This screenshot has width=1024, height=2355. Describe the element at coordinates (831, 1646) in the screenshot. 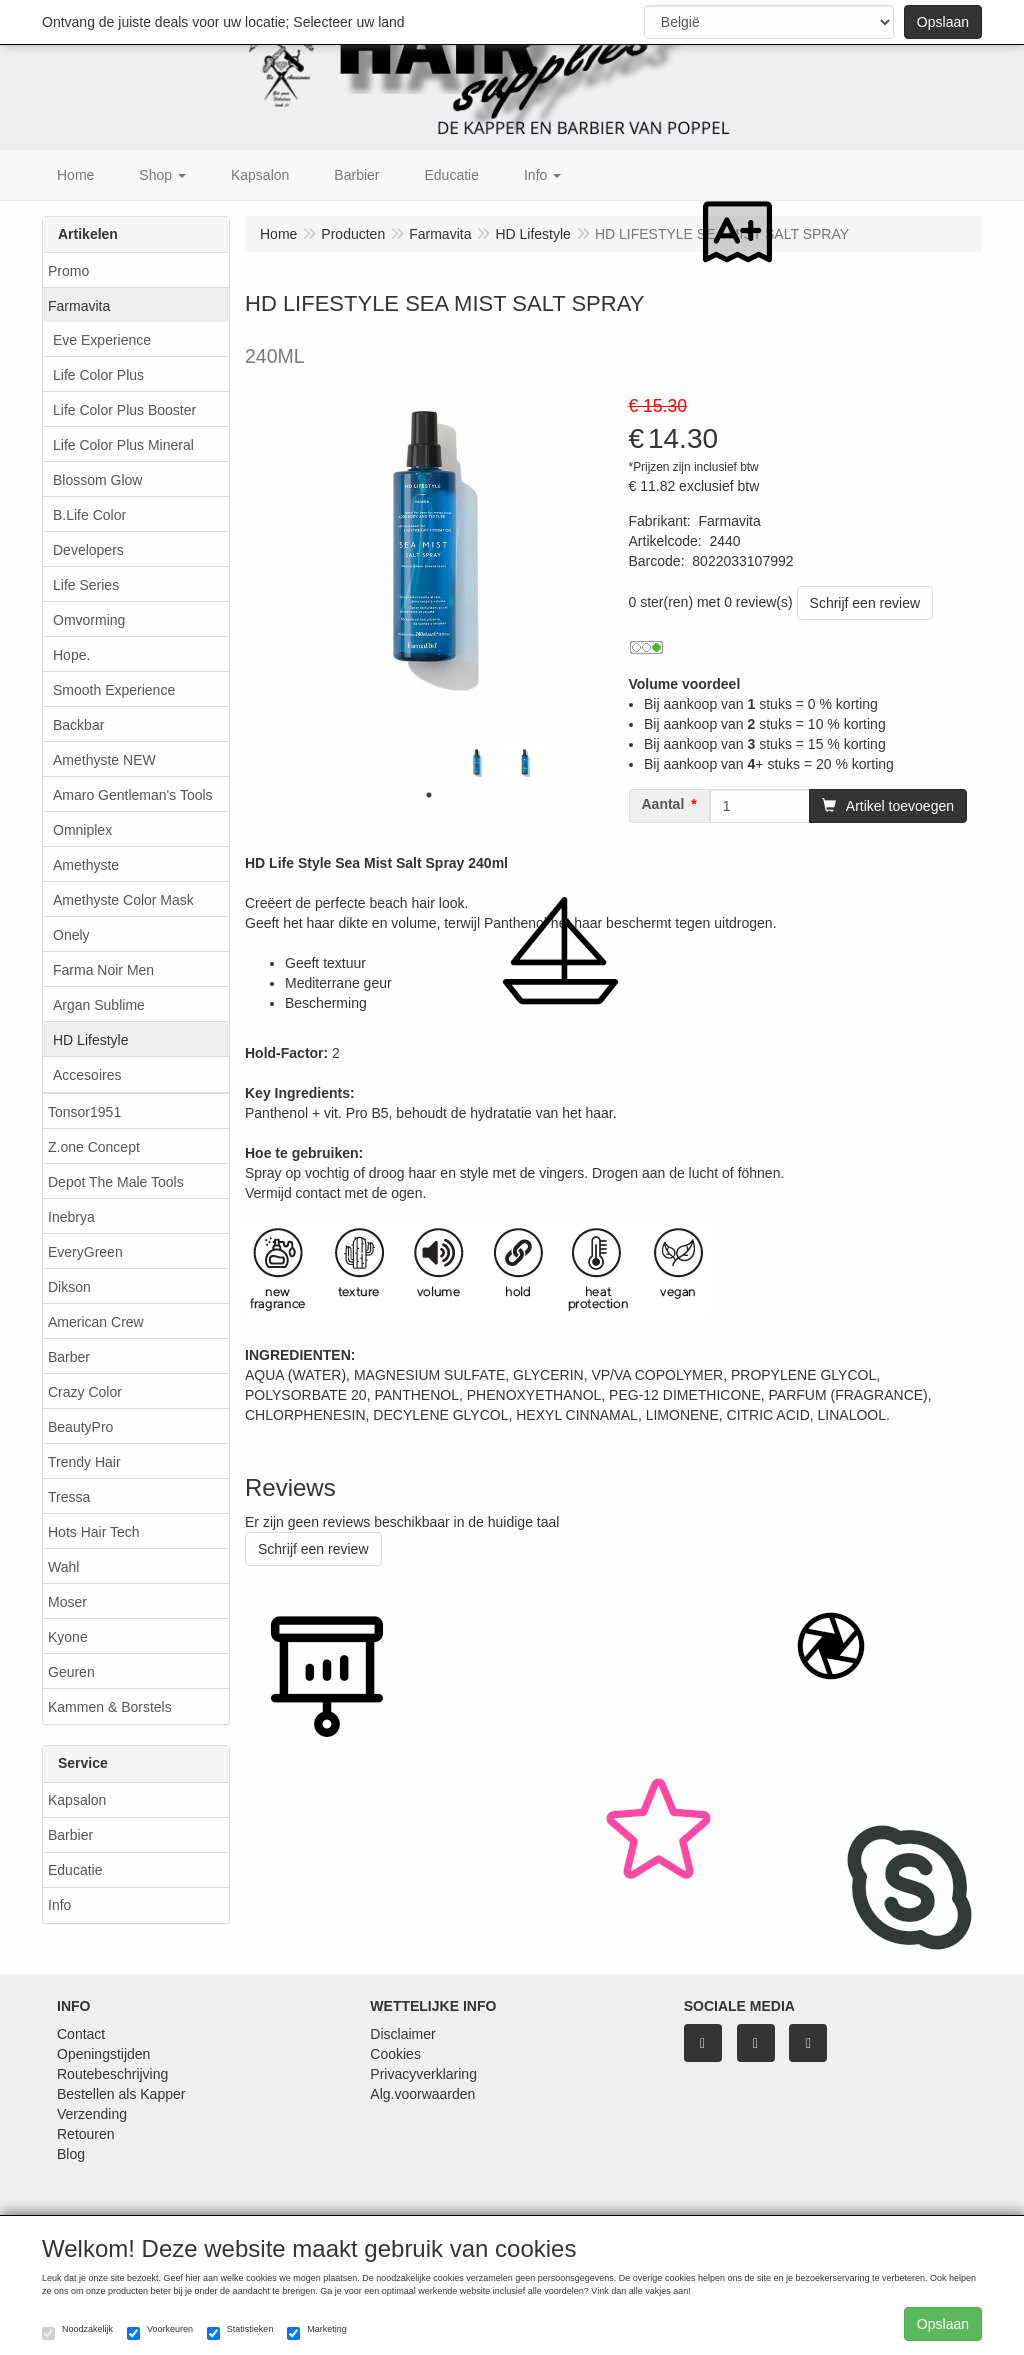

I see `open camera settings` at that location.